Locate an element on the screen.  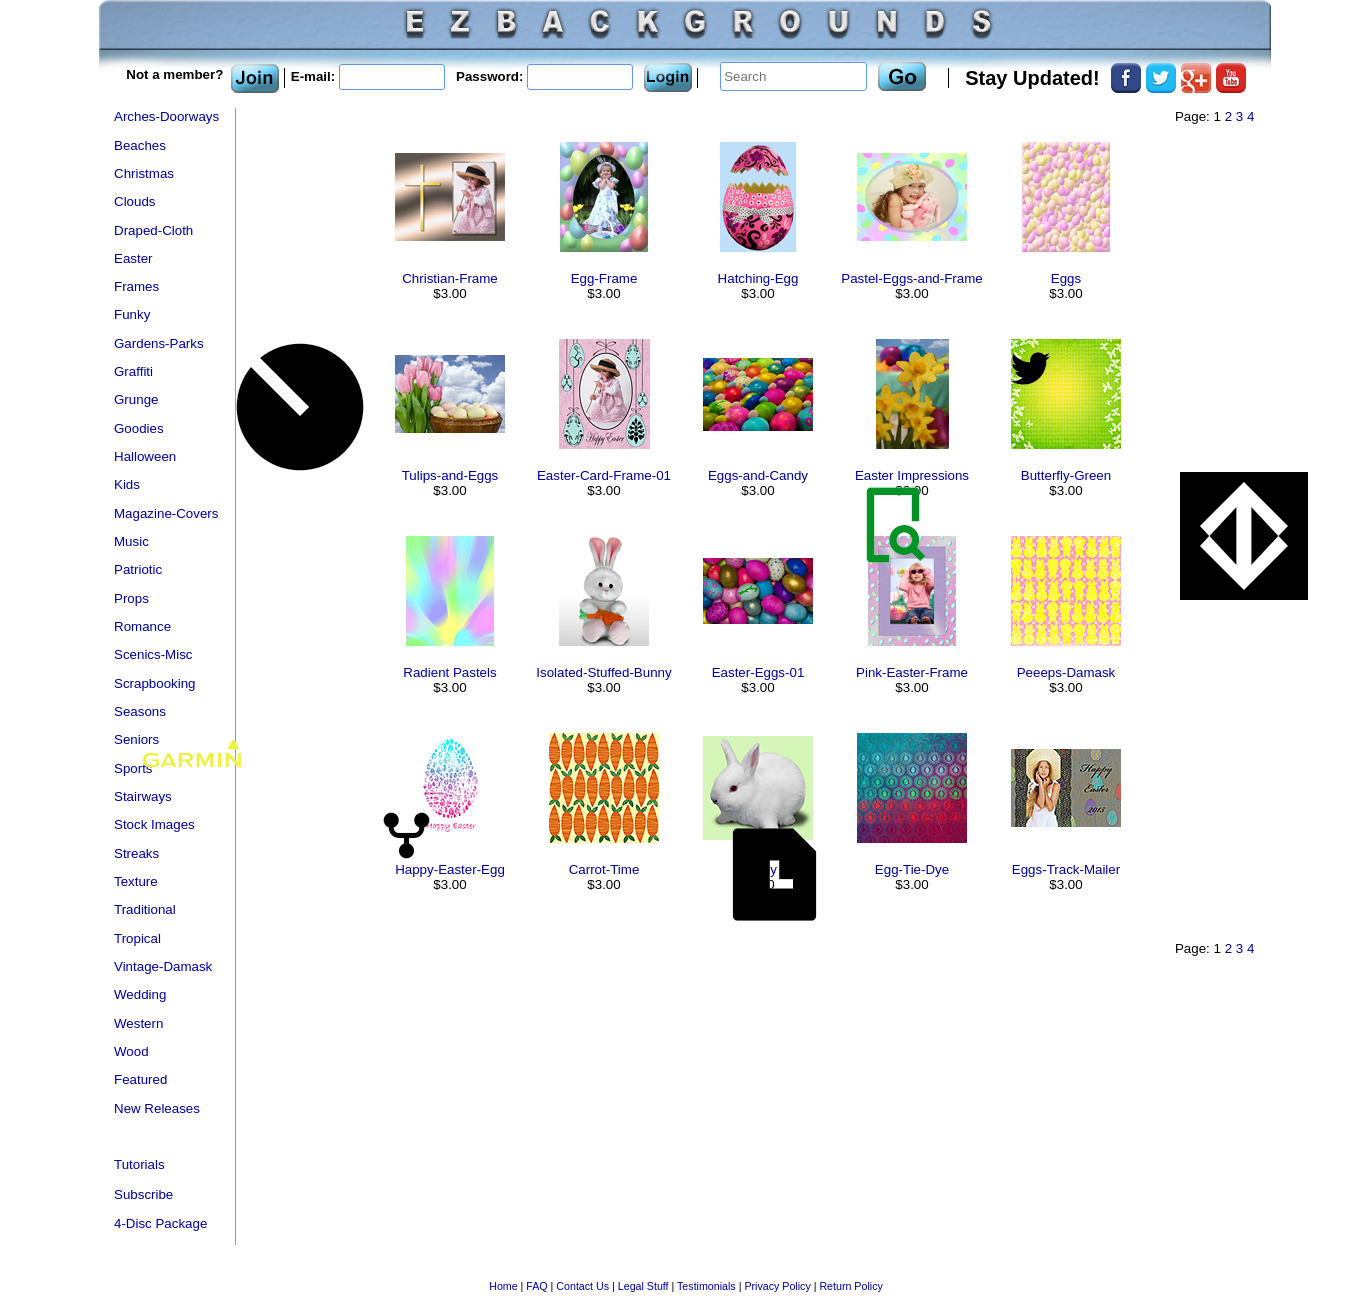
são paulo metro official app or website is located at coordinates (1244, 536).